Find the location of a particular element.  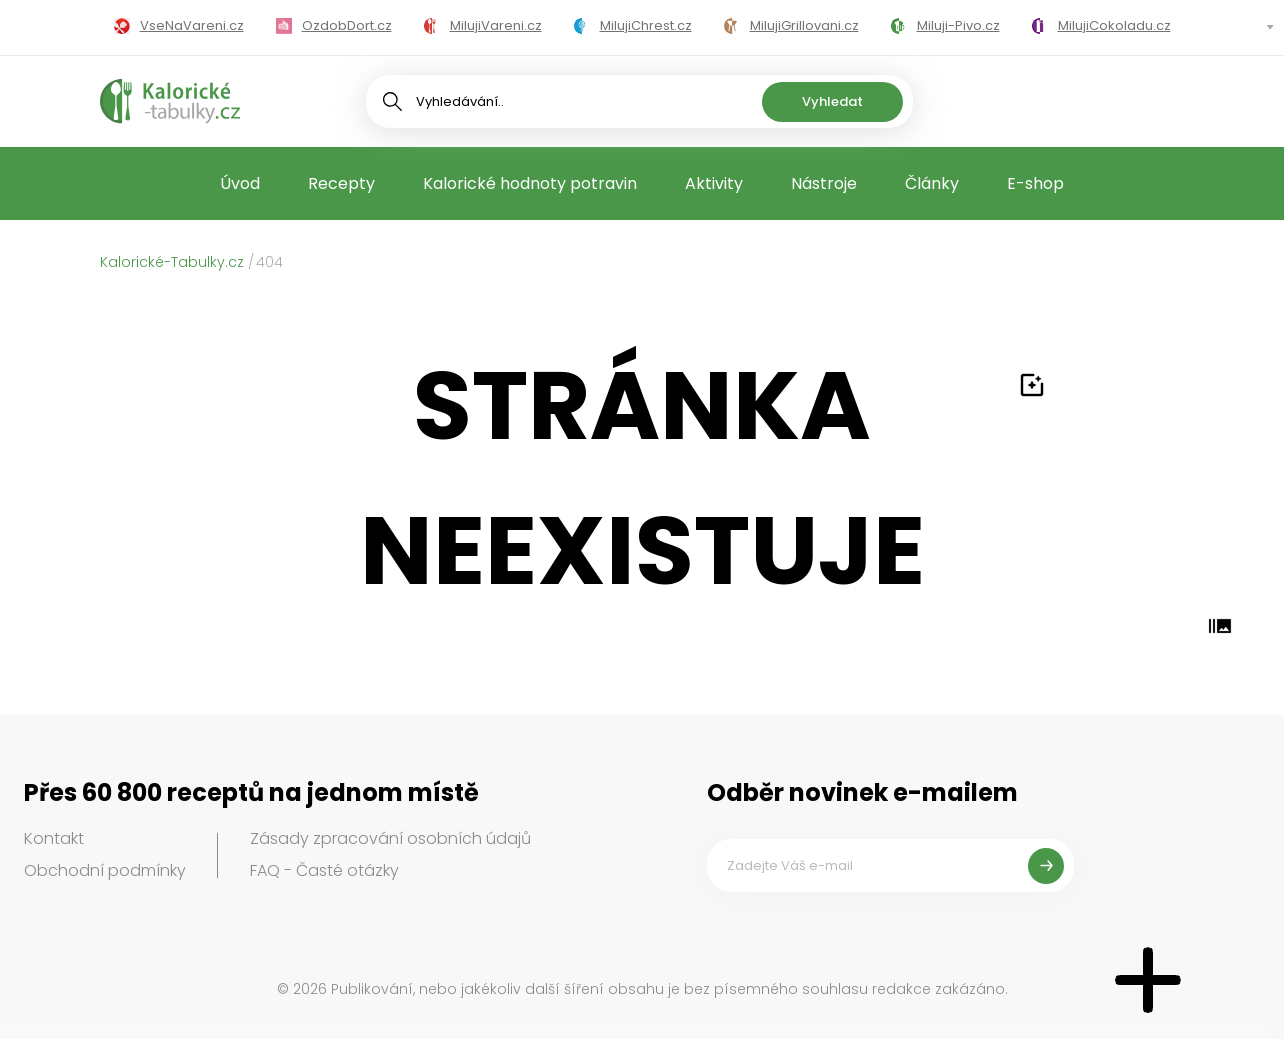

apply filters or effects to a photo is located at coordinates (1032, 385).